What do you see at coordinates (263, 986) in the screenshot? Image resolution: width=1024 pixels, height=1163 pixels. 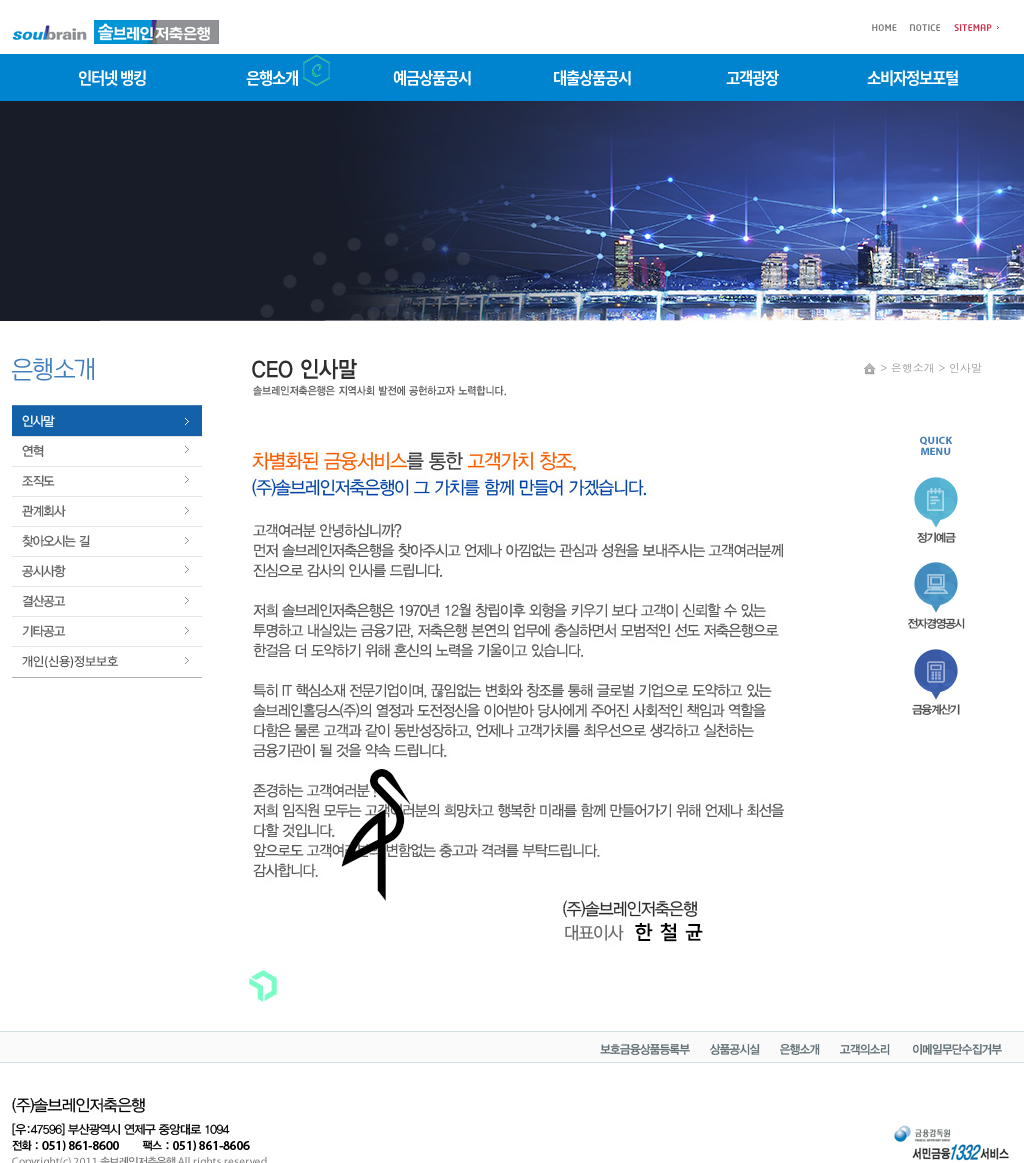 I see `new relic application performance monitoring logo` at bounding box center [263, 986].